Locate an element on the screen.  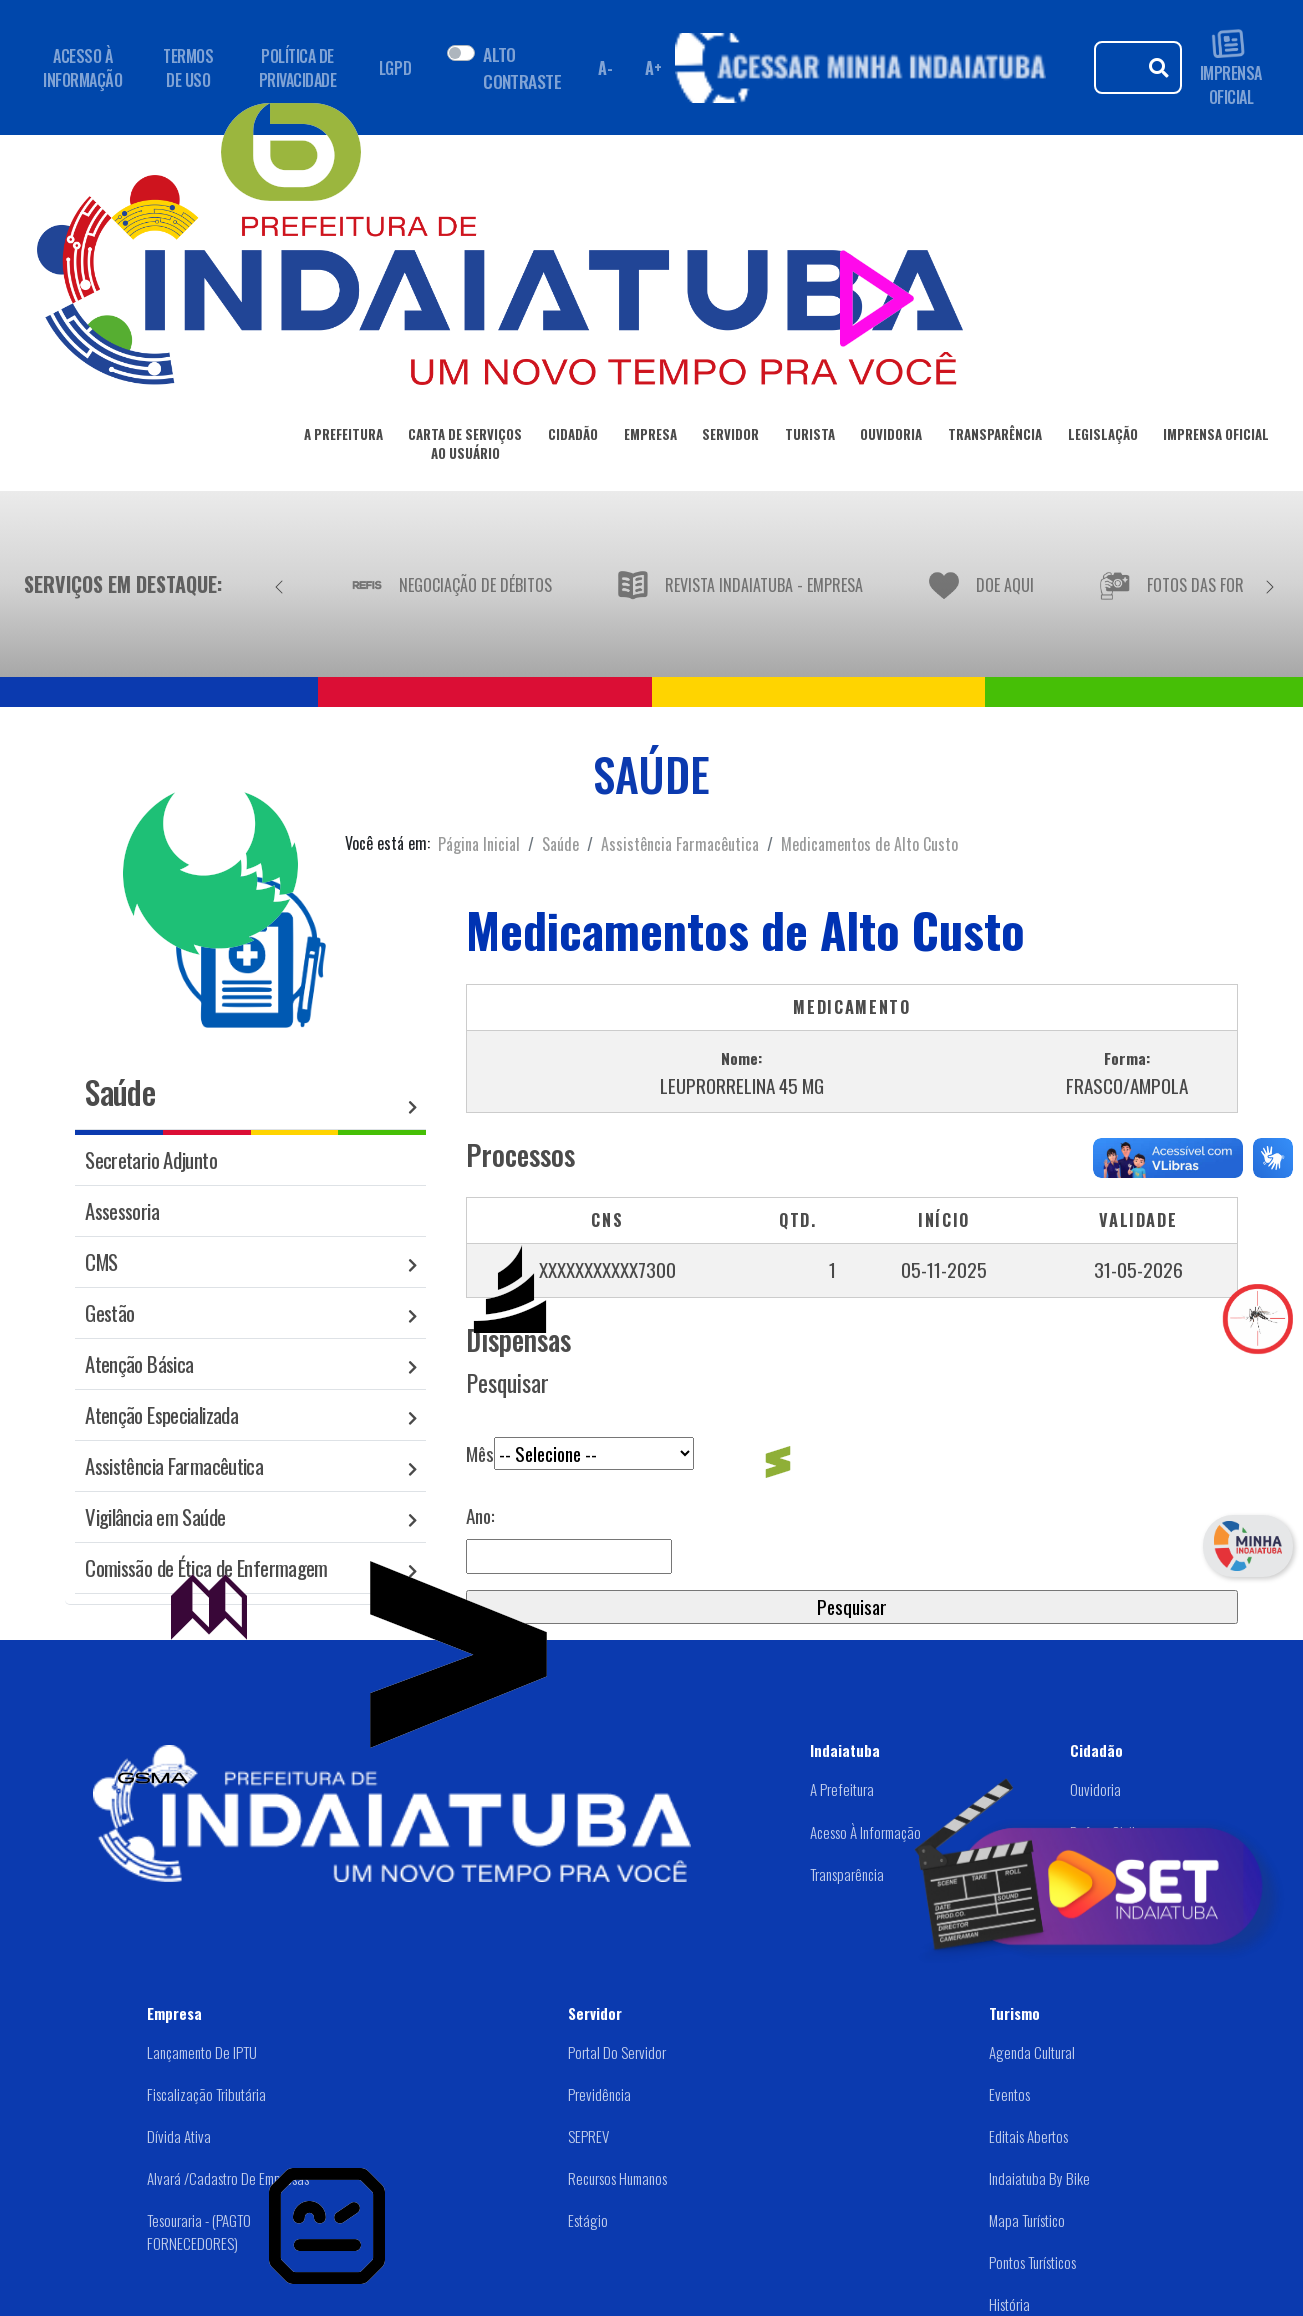
babelio logo - link to book cataloging and social reading platform is located at coordinates (510, 1289).